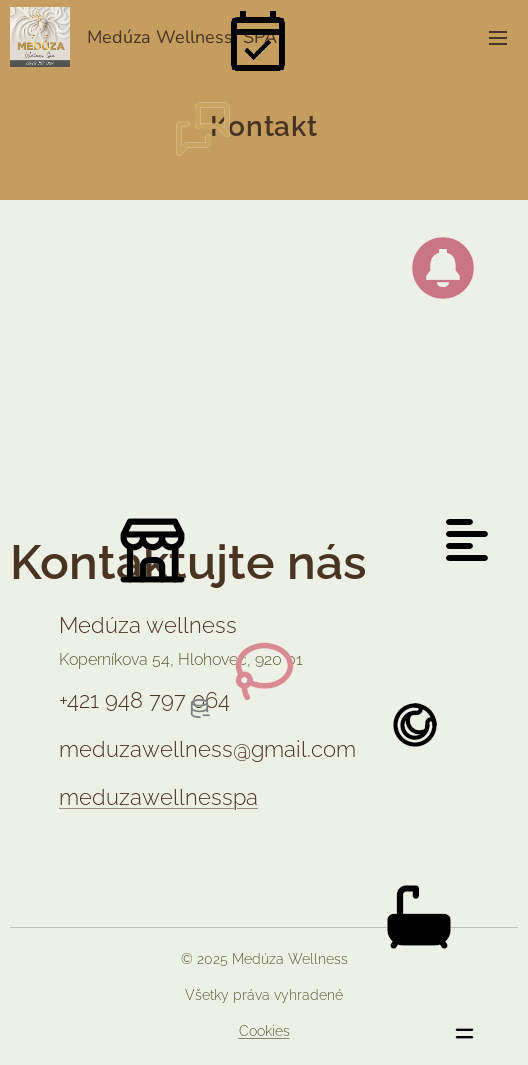 This screenshot has height=1065, width=528. I want to click on equals or comparison function, so click(464, 1033).